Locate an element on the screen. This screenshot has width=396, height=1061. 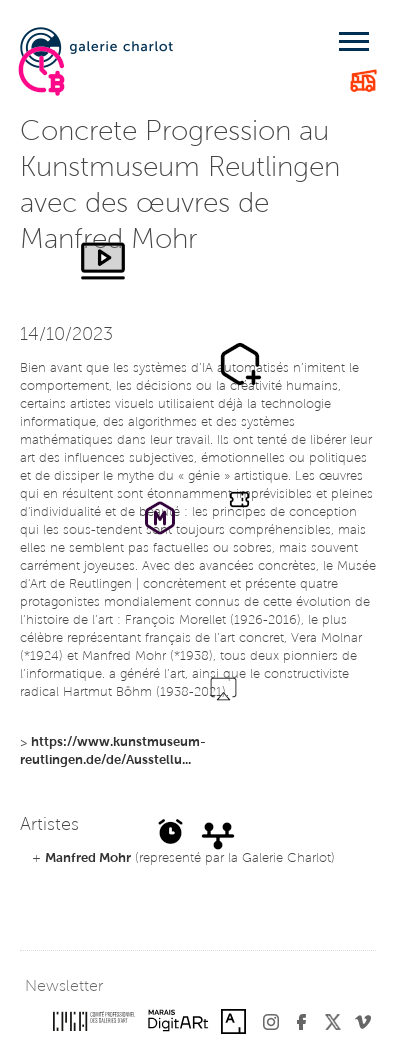
view your tickets or passes is located at coordinates (239, 499).